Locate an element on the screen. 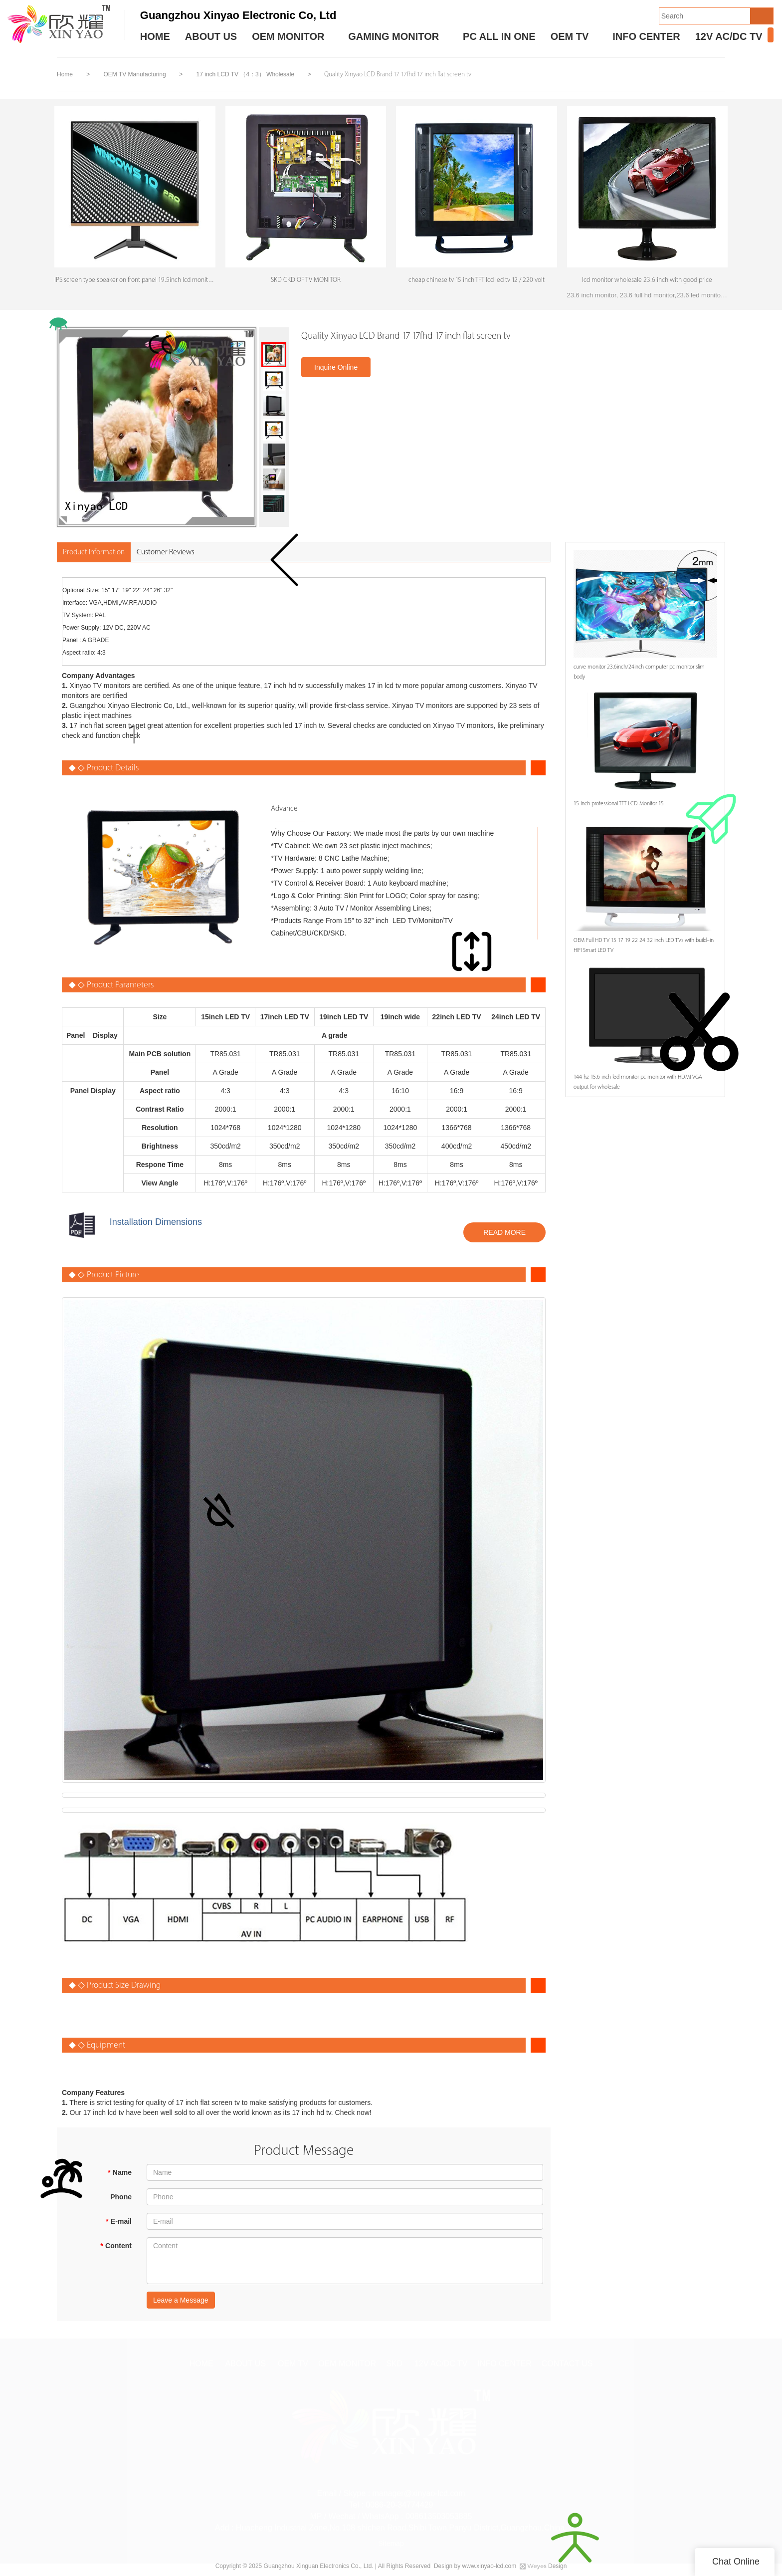 The width and height of the screenshot is (782, 2576). hide password or sensitive content is located at coordinates (58, 324).